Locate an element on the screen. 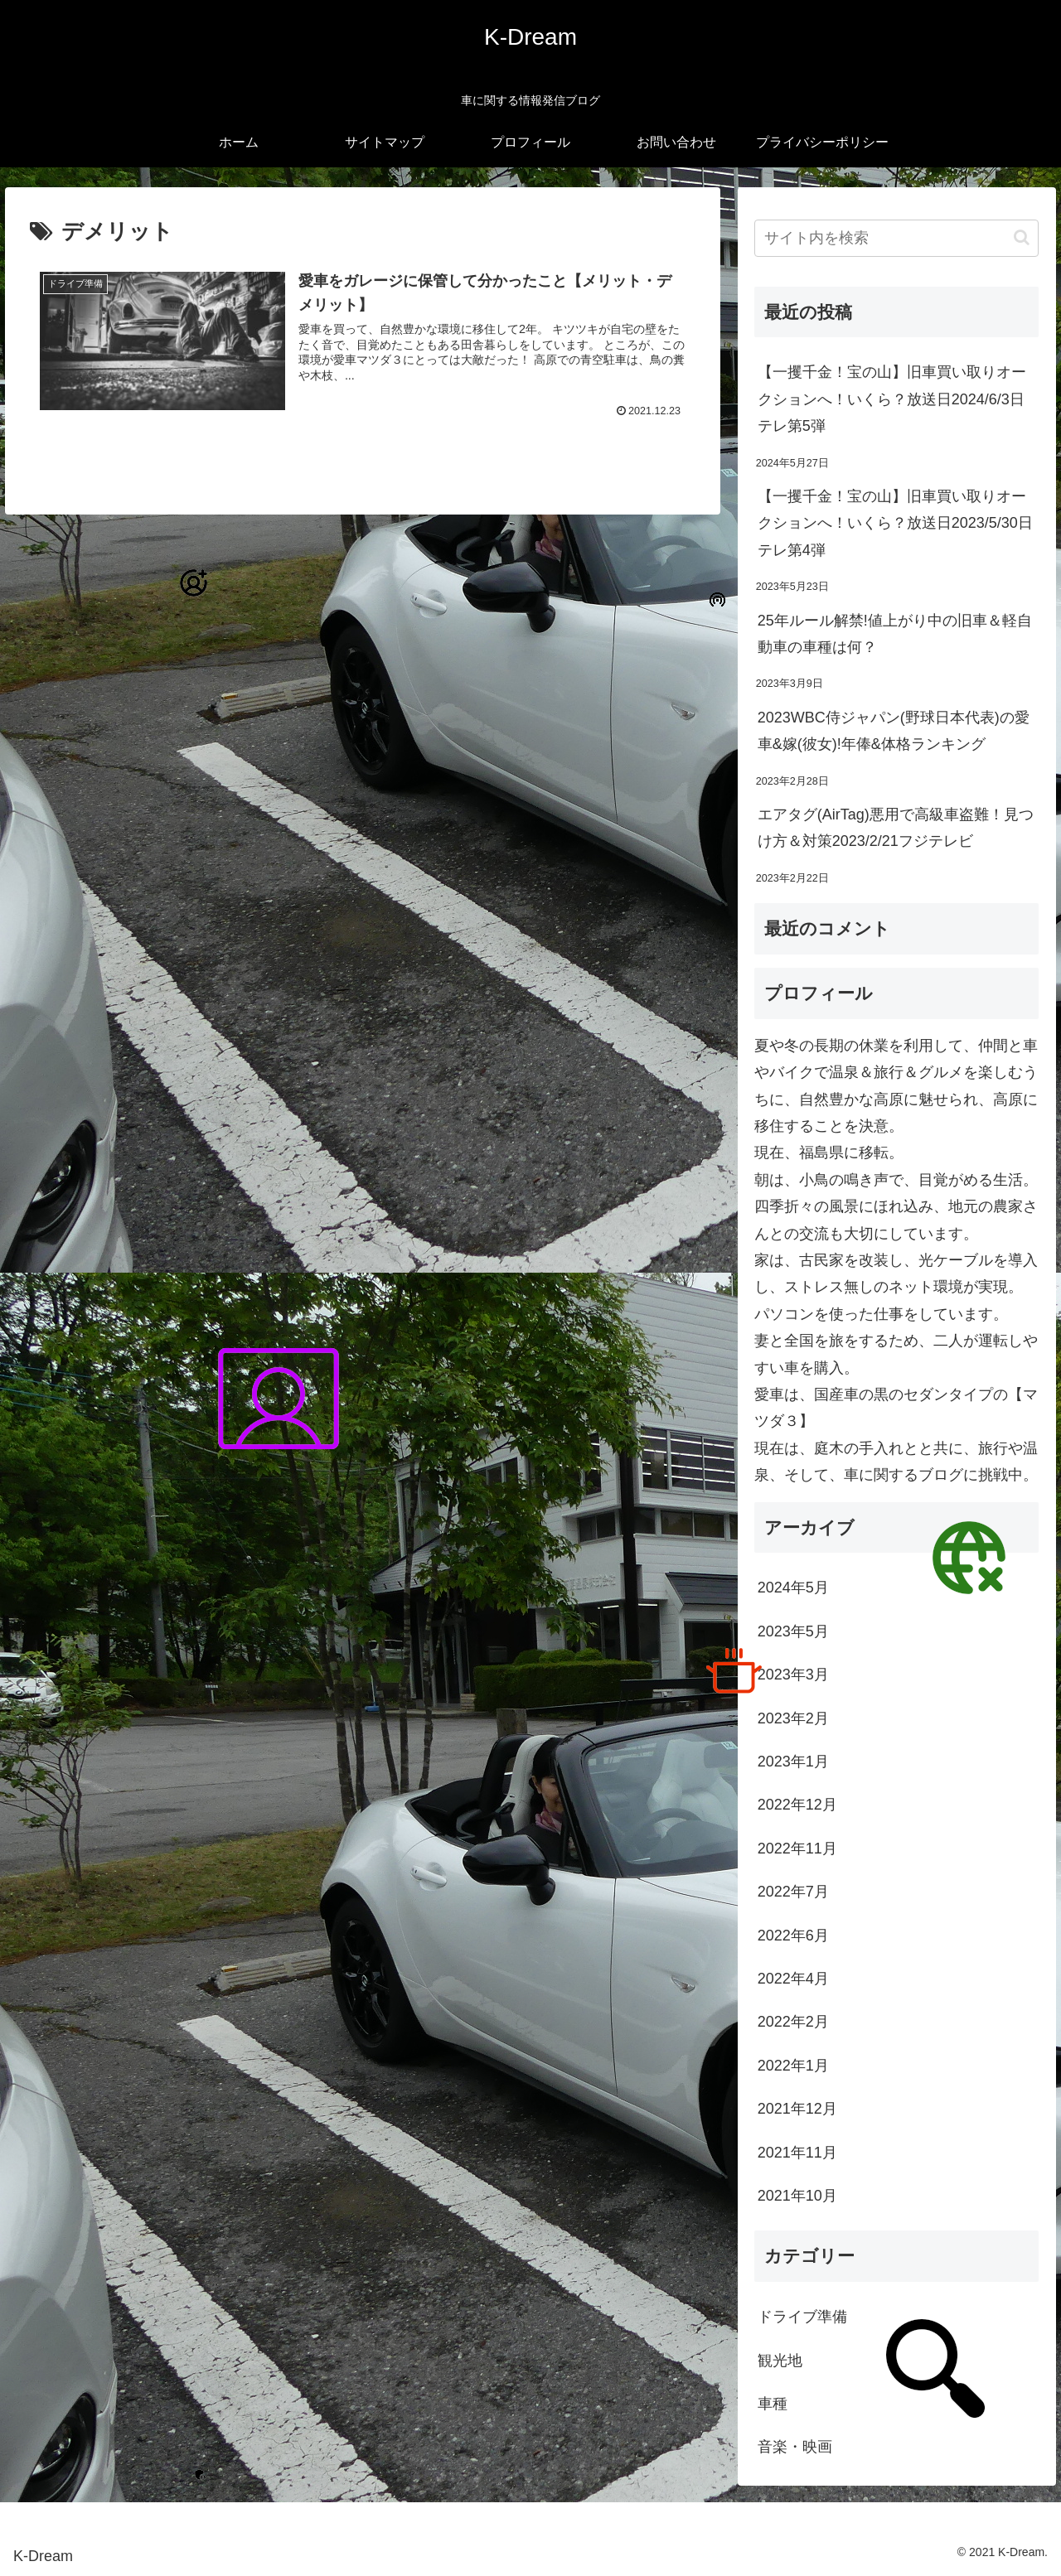  enable wifi hotspot or tethering is located at coordinates (717, 599).